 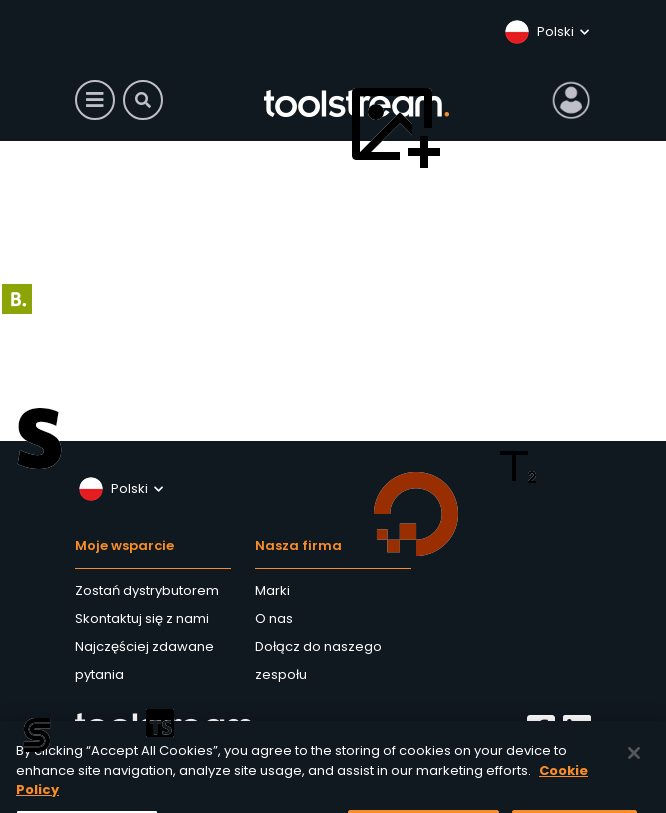 I want to click on DigitalOcean logo, so click(x=416, y=514).